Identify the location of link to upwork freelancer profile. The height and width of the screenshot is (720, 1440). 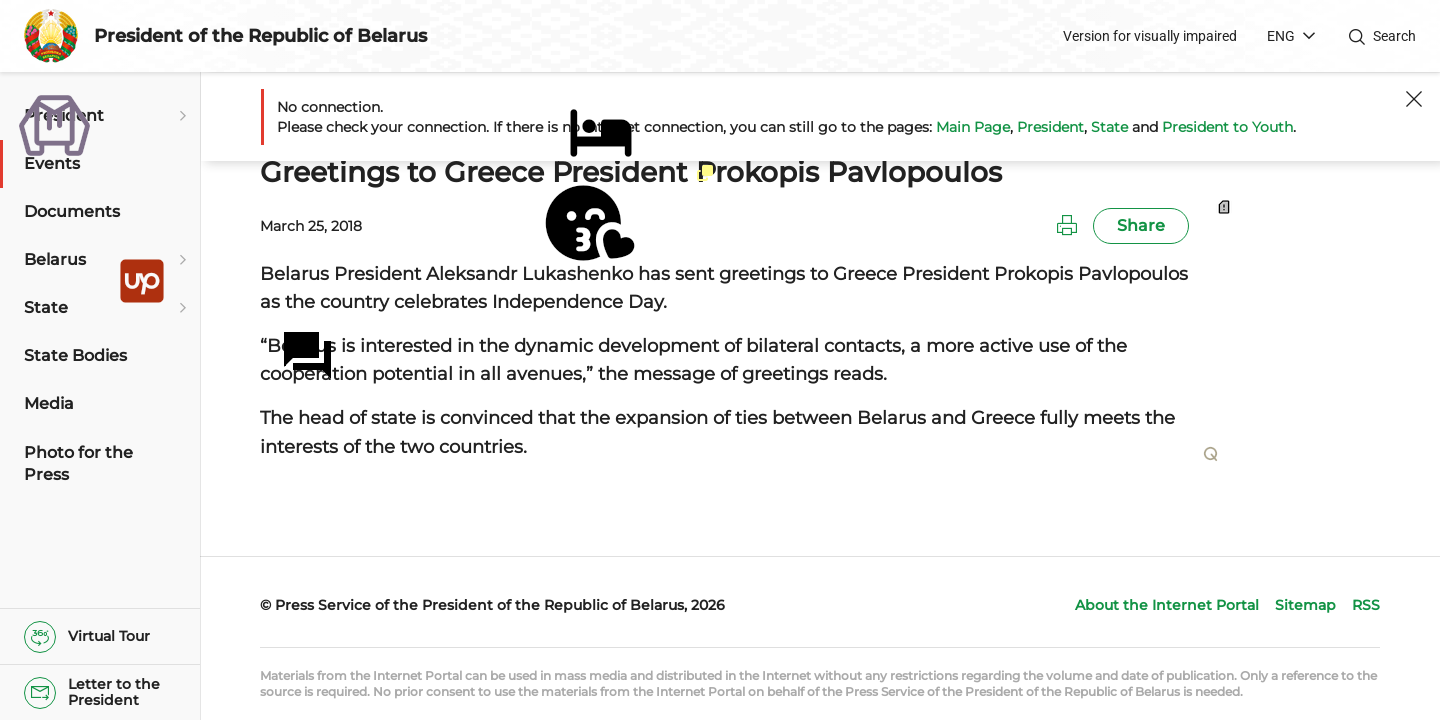
(142, 281).